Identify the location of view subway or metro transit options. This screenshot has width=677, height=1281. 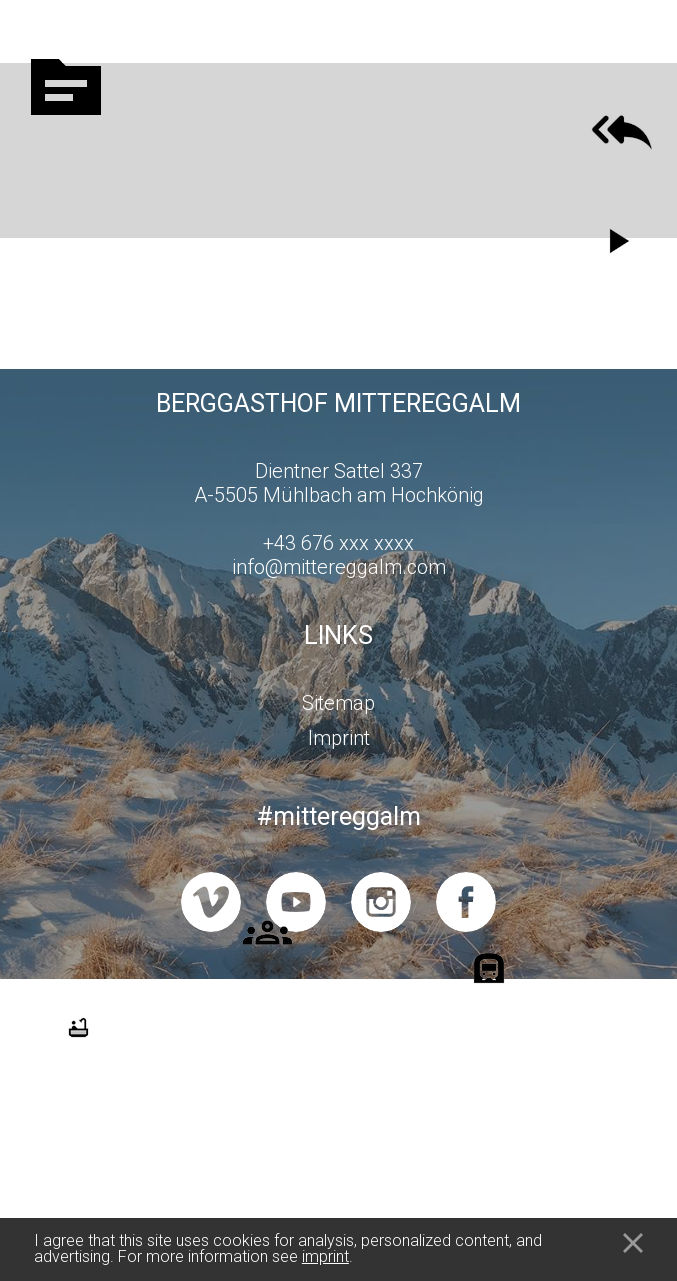
(489, 968).